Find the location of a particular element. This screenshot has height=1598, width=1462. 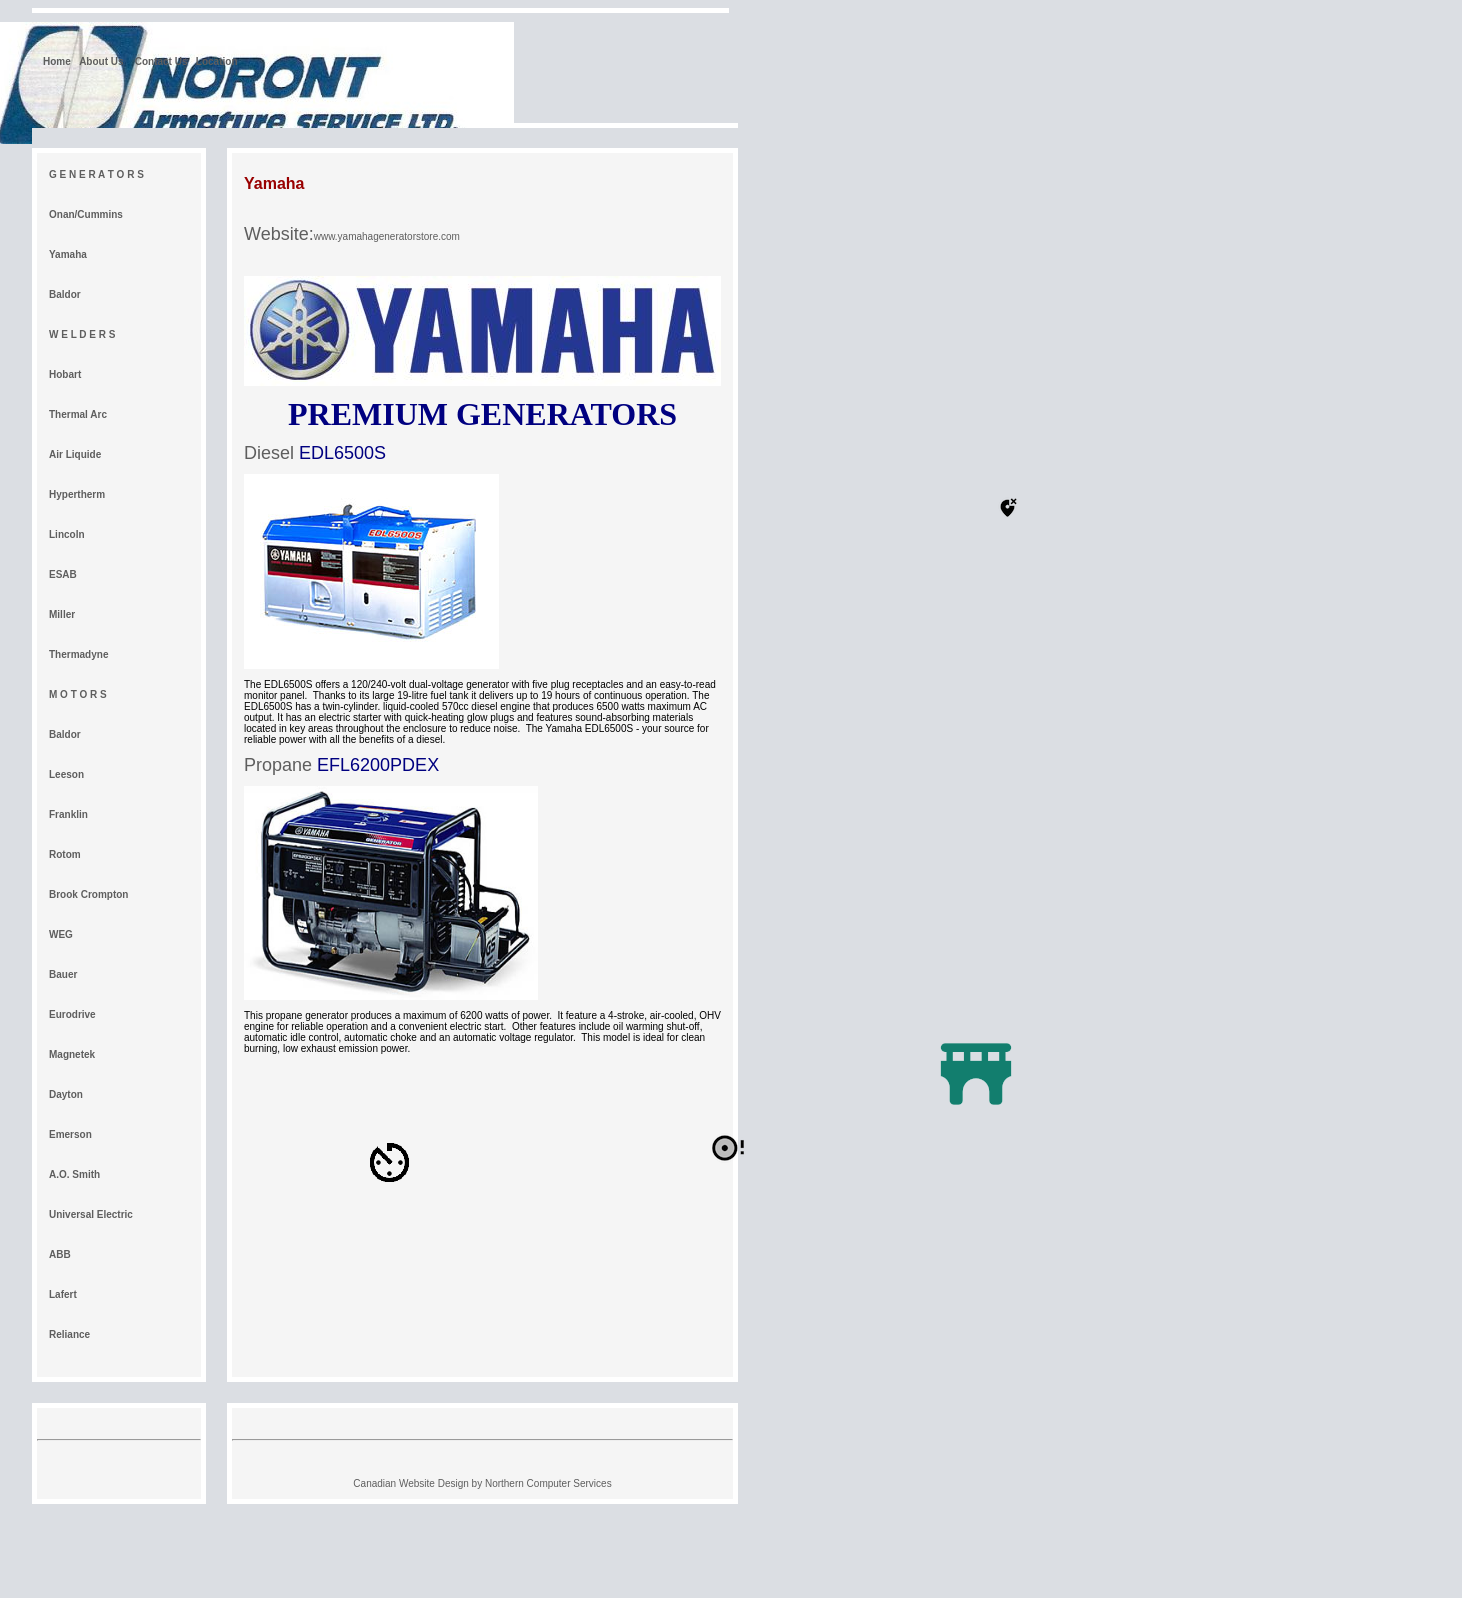

indicates storage disc is full is located at coordinates (728, 1148).